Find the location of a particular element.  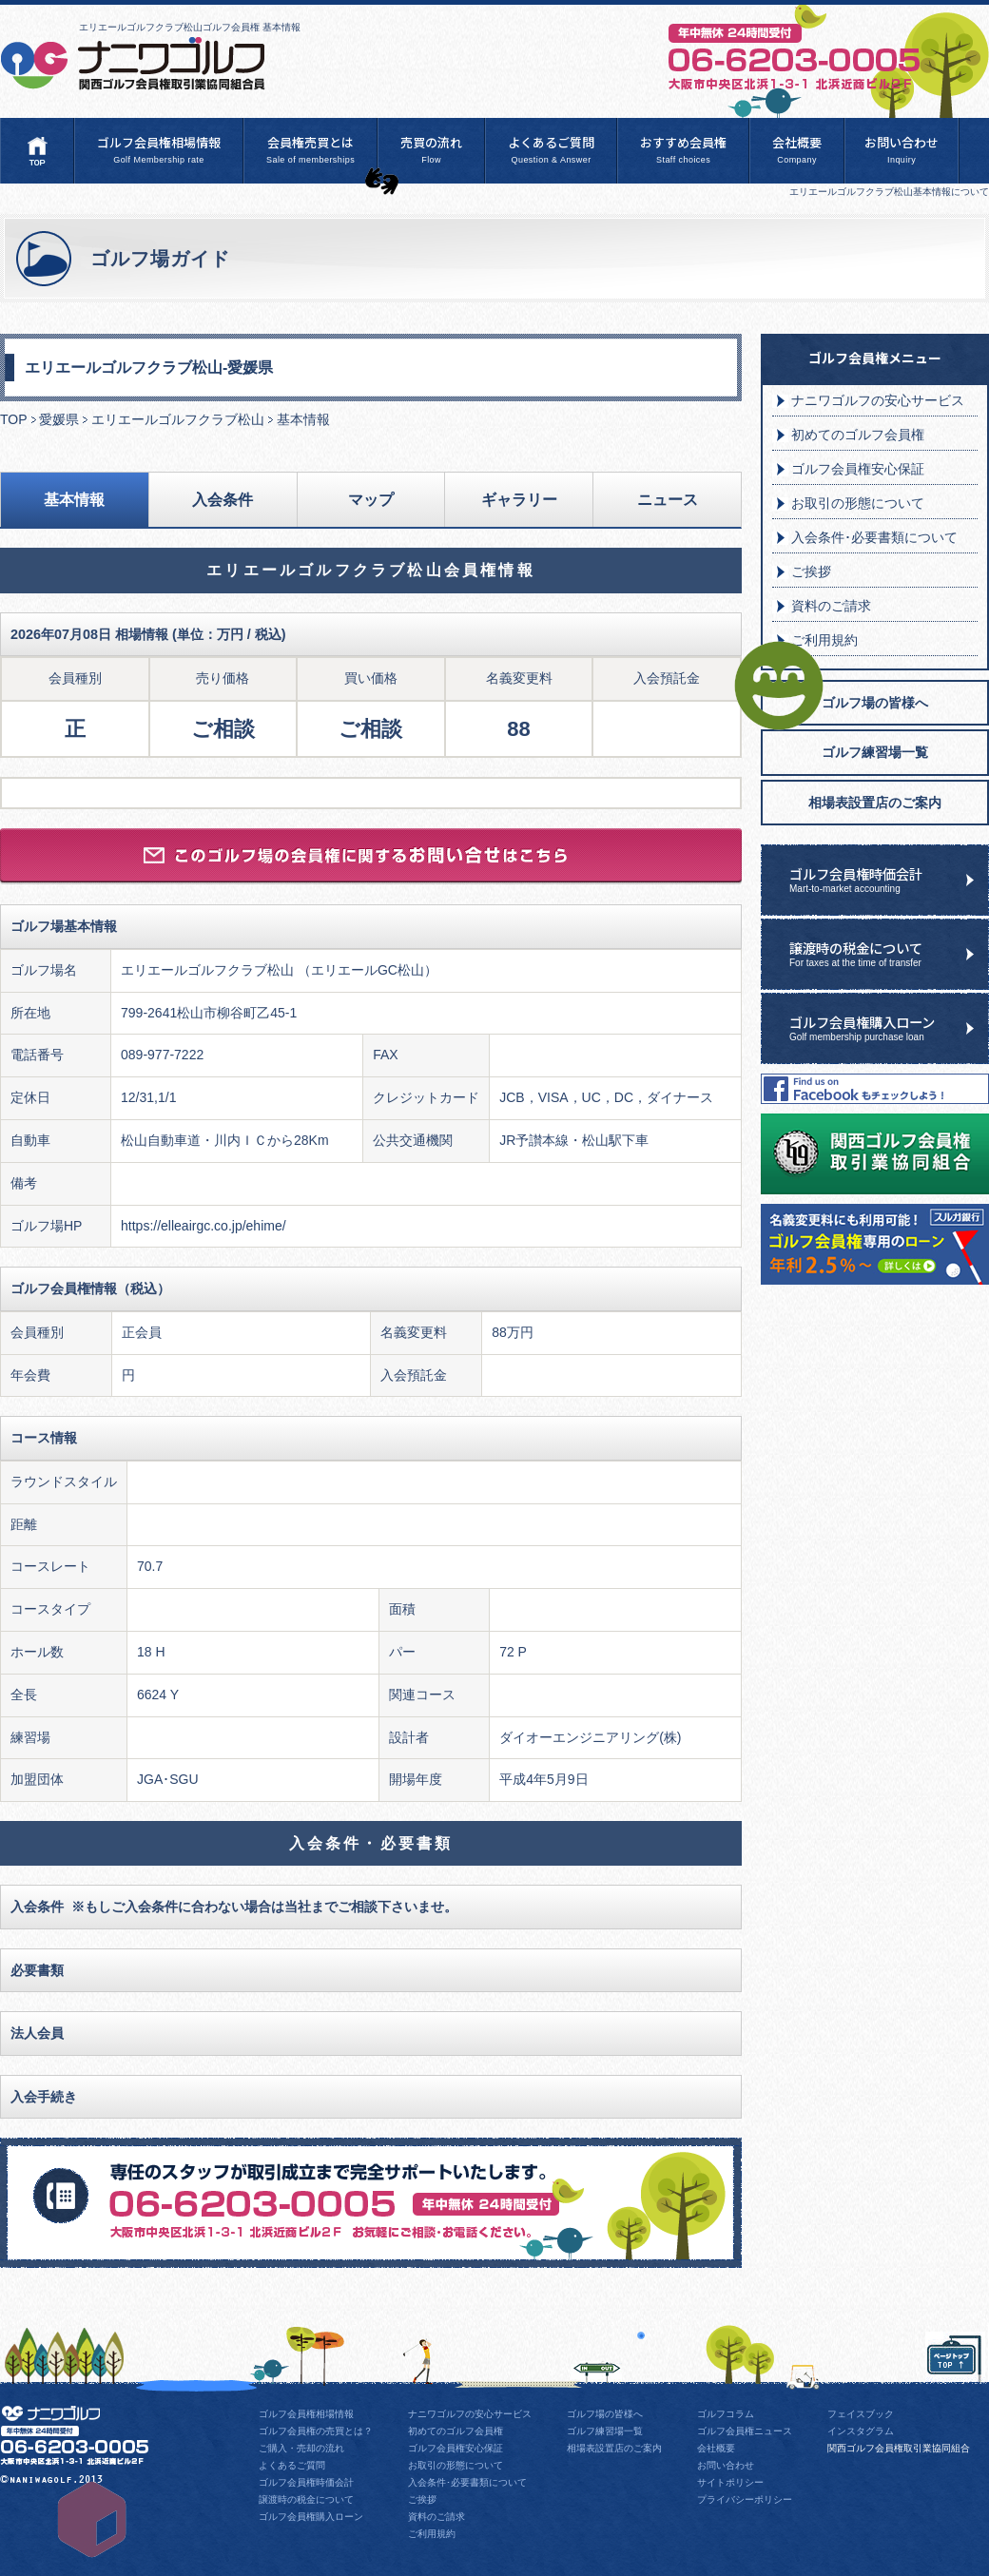

add a happy reaction or emoji is located at coordinates (779, 686).